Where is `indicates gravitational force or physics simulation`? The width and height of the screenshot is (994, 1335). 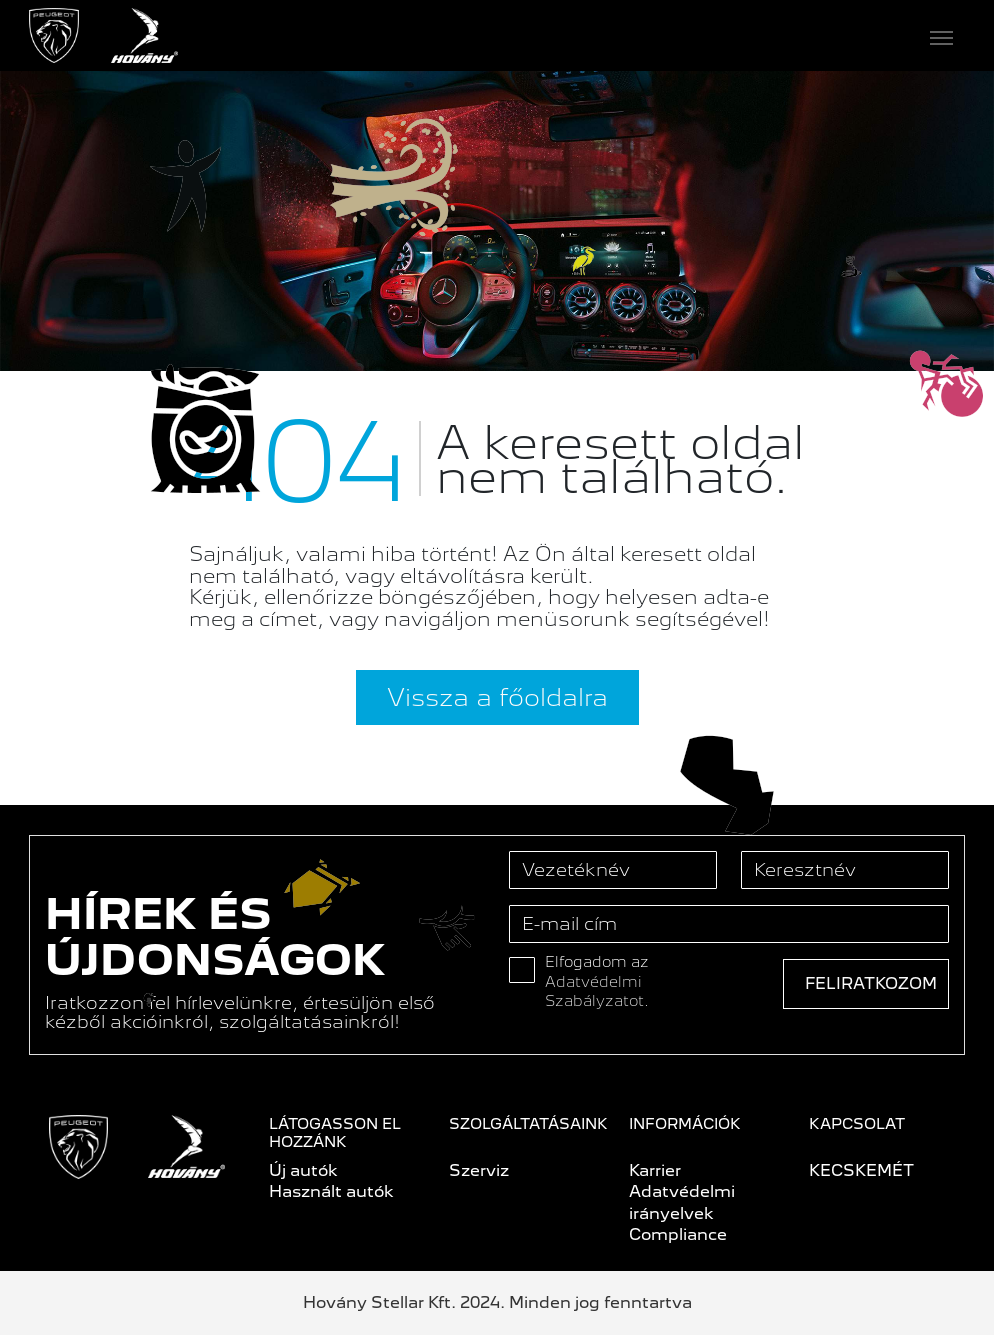 indicates gravitational force or physics simulation is located at coordinates (149, 1000).